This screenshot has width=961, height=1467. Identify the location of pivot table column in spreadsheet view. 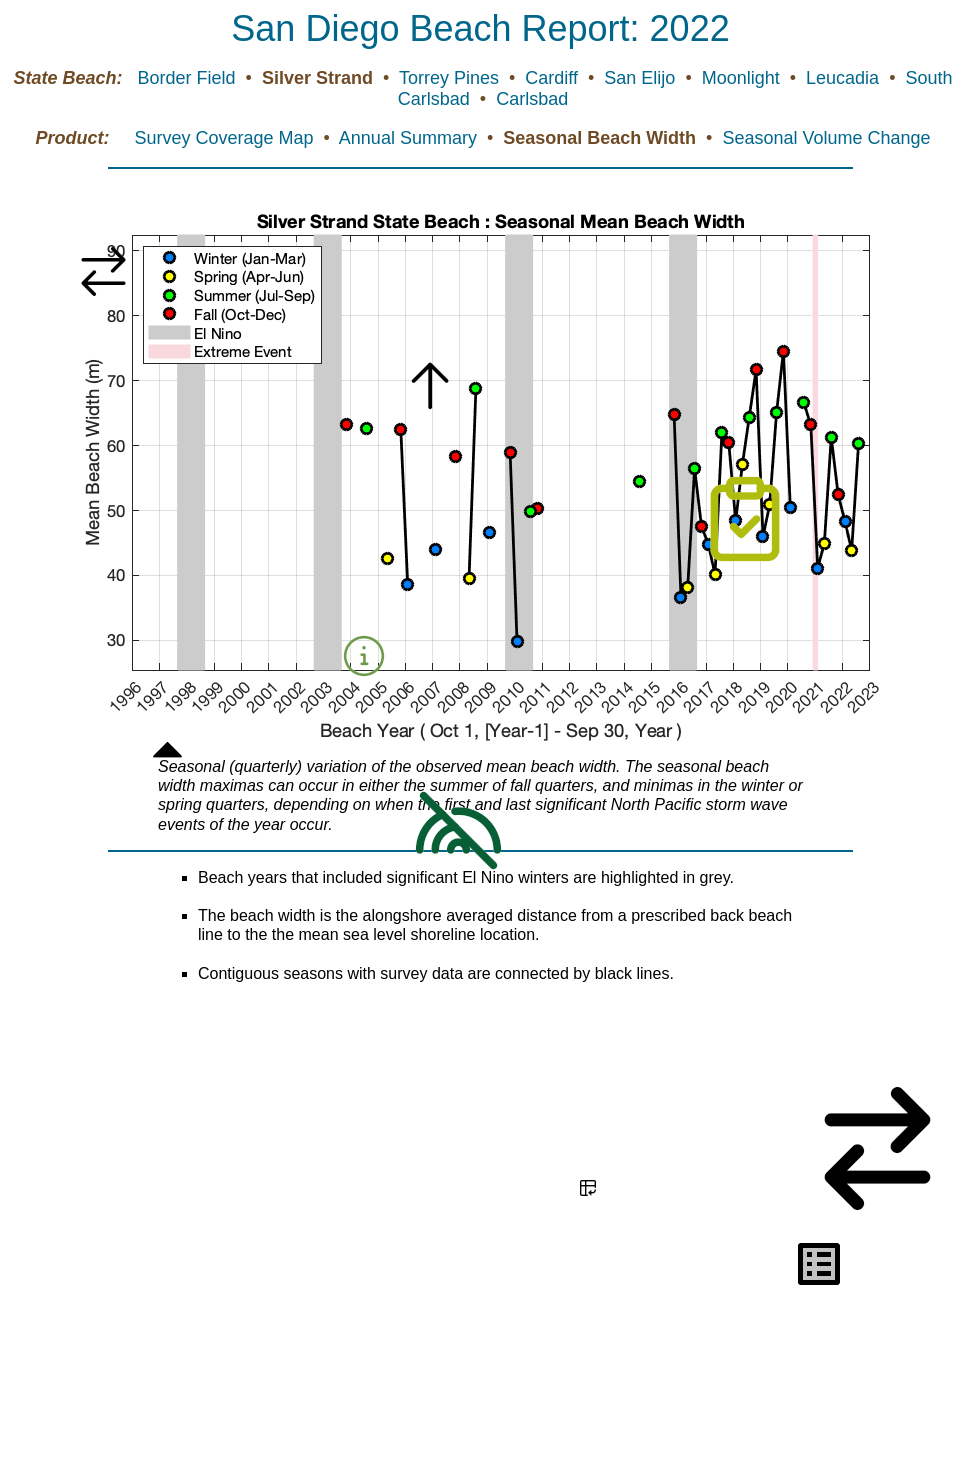
(588, 1188).